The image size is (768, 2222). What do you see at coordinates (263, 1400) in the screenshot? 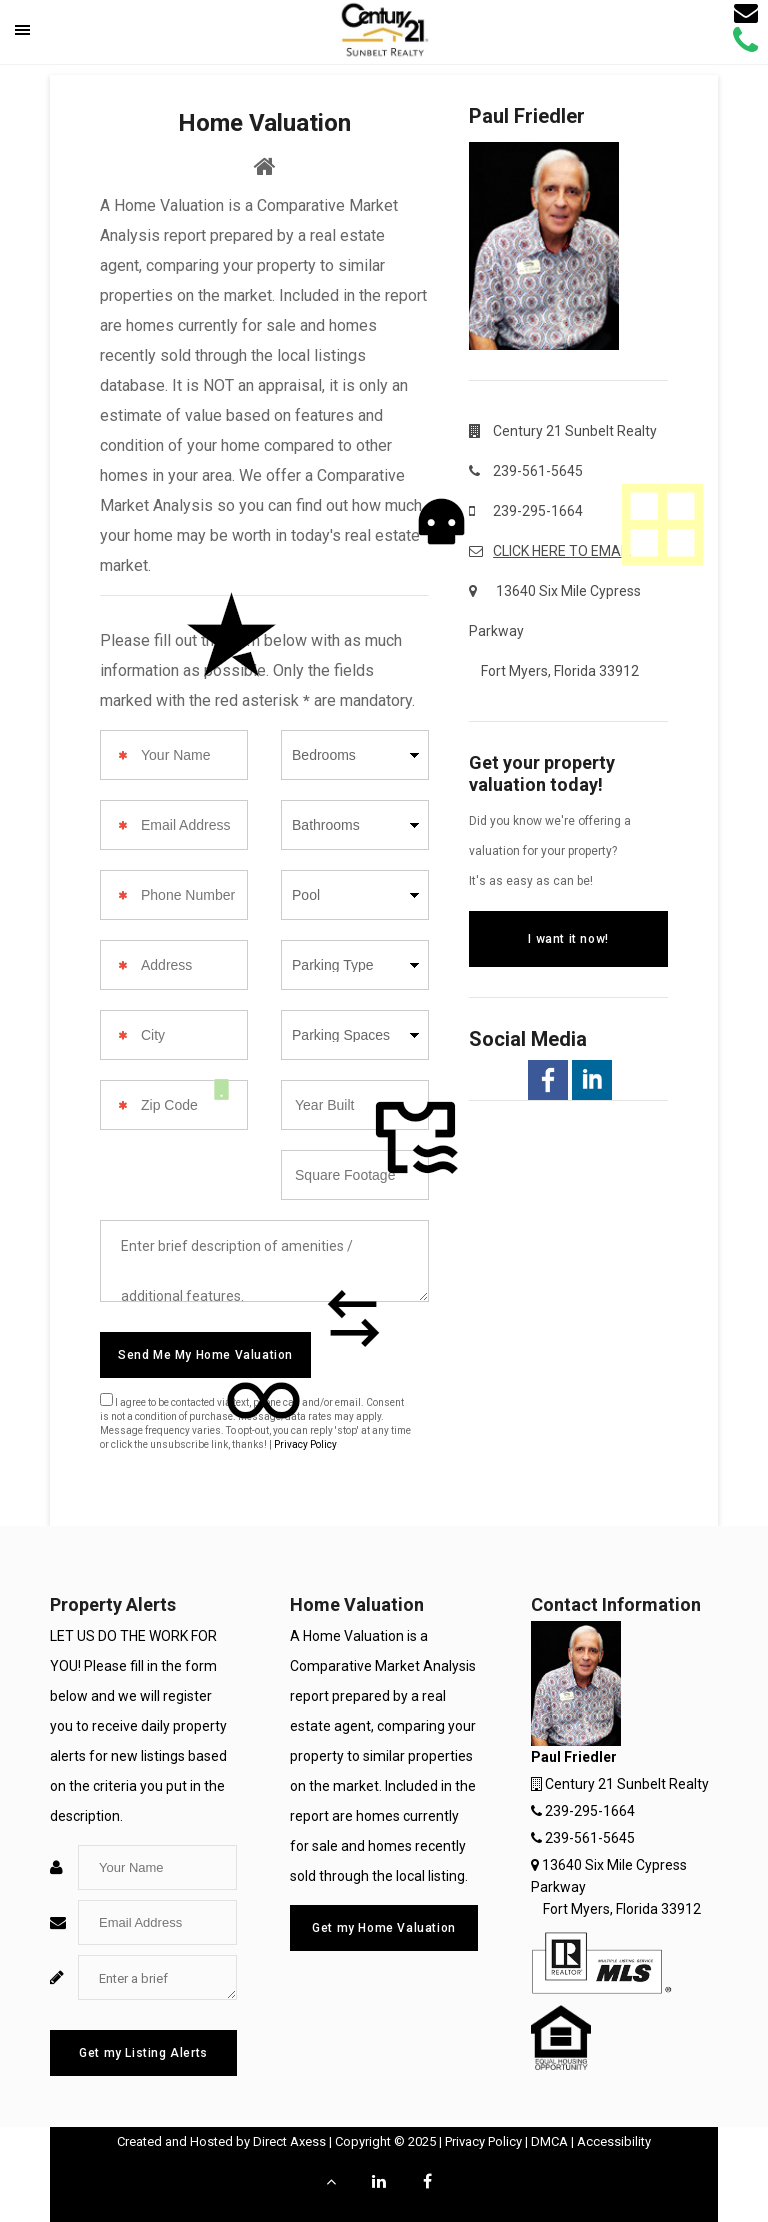
I see `indicates unlimited or infinite content` at bounding box center [263, 1400].